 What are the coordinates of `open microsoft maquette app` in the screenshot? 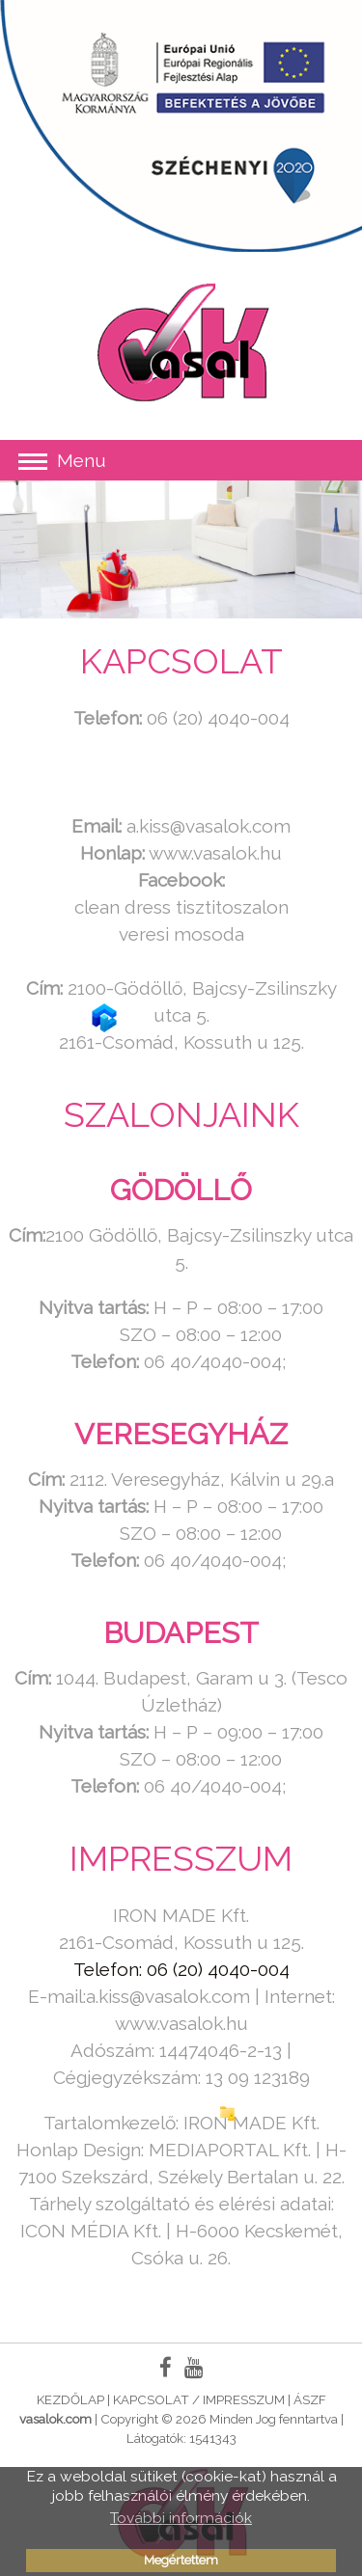 It's located at (104, 1018).